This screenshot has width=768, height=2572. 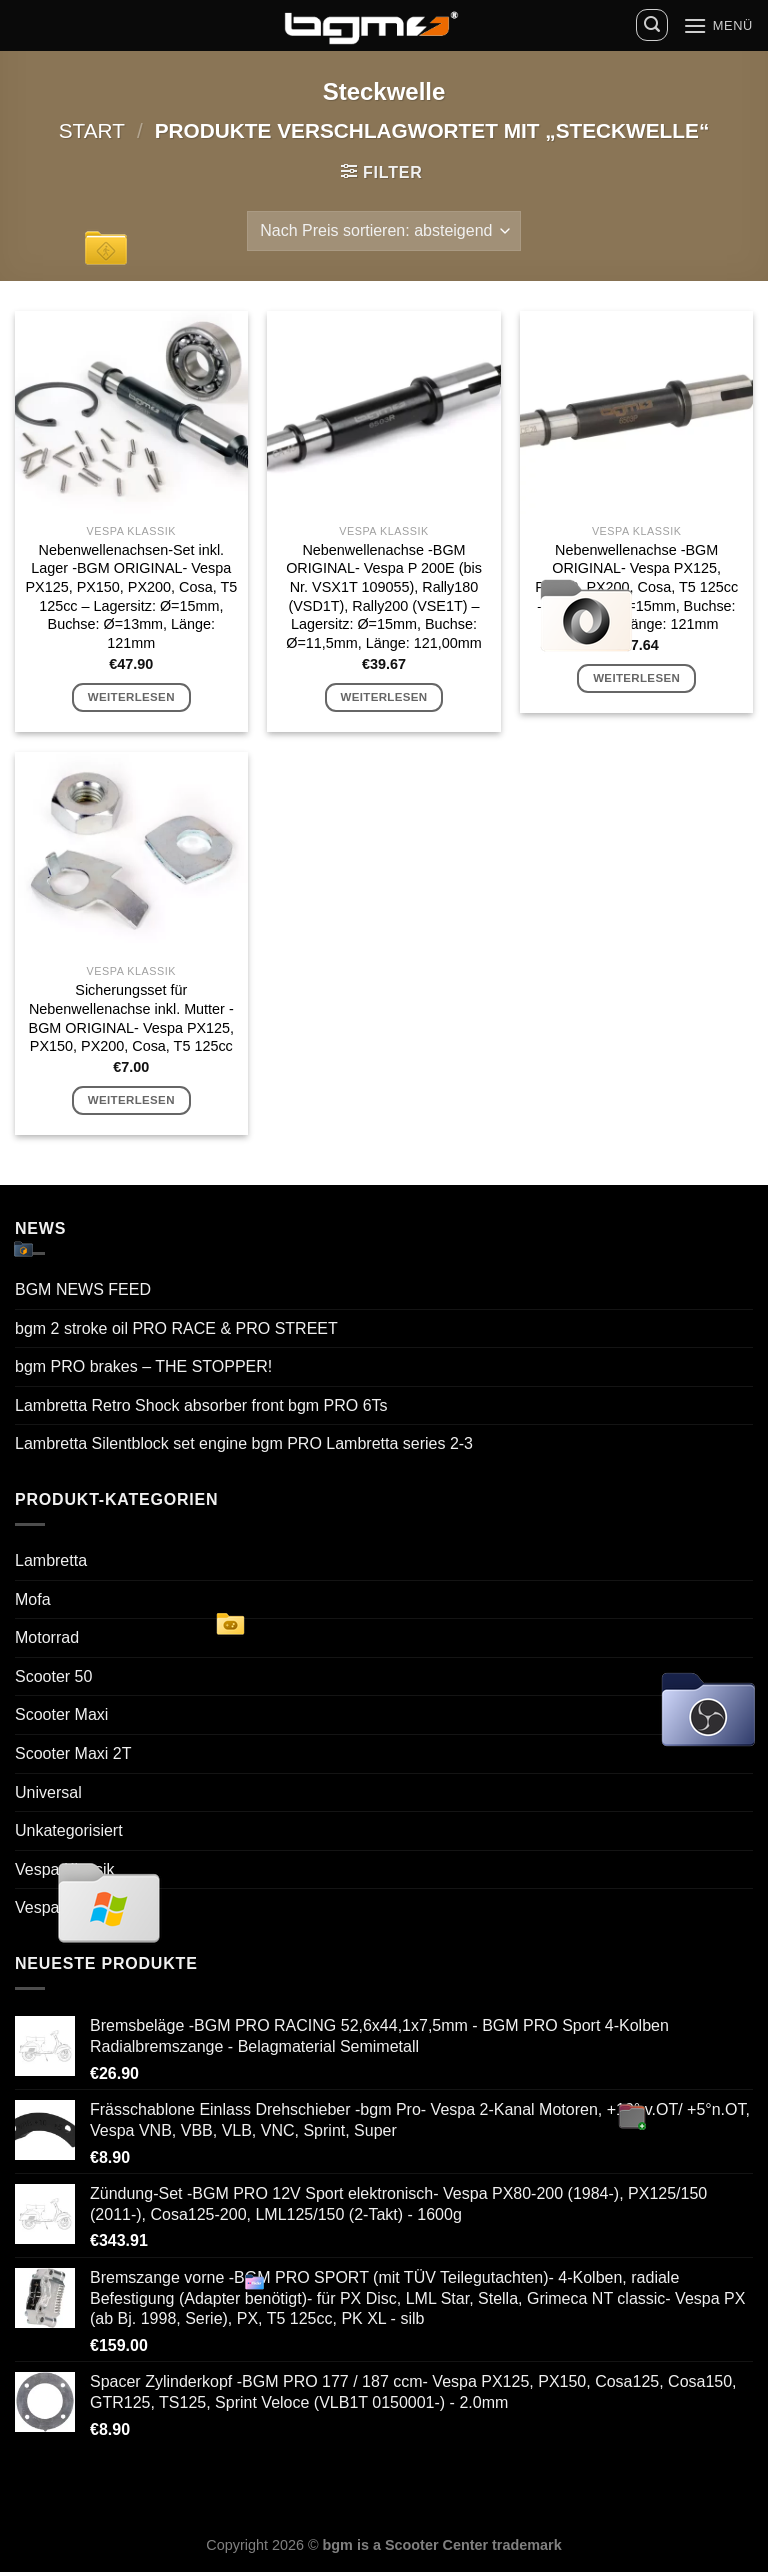 I want to click on open your games folder, so click(x=230, y=1624).